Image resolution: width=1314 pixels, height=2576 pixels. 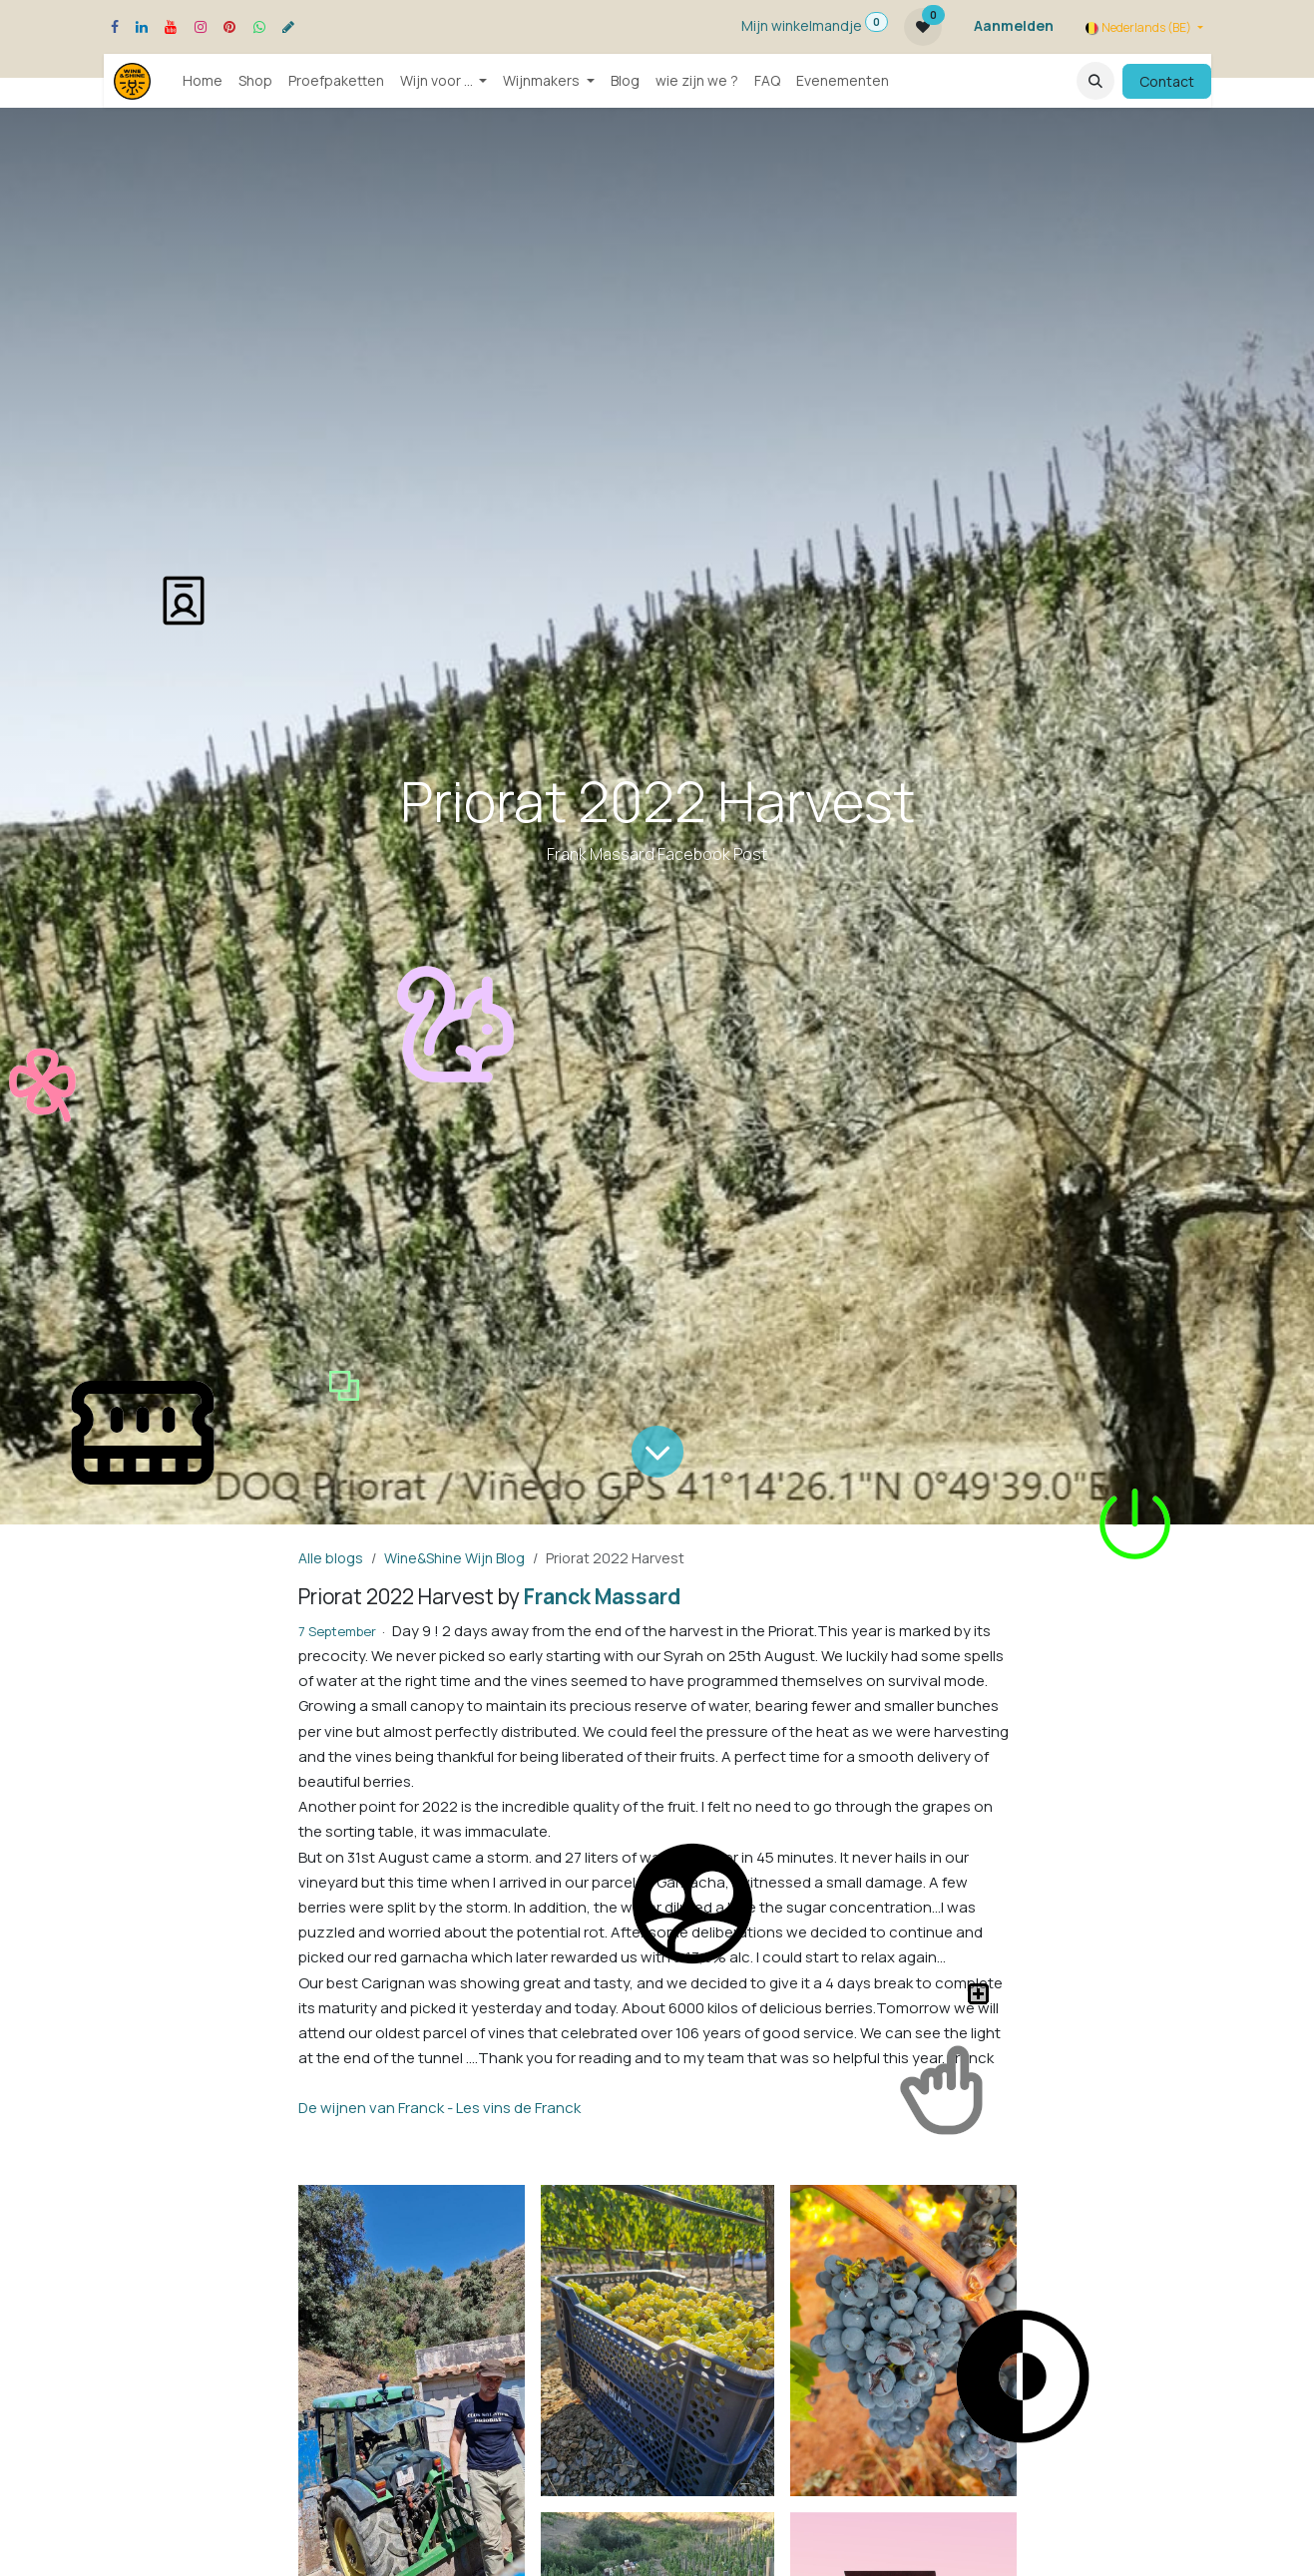 What do you see at coordinates (692, 1904) in the screenshot?
I see `view group or team members` at bounding box center [692, 1904].